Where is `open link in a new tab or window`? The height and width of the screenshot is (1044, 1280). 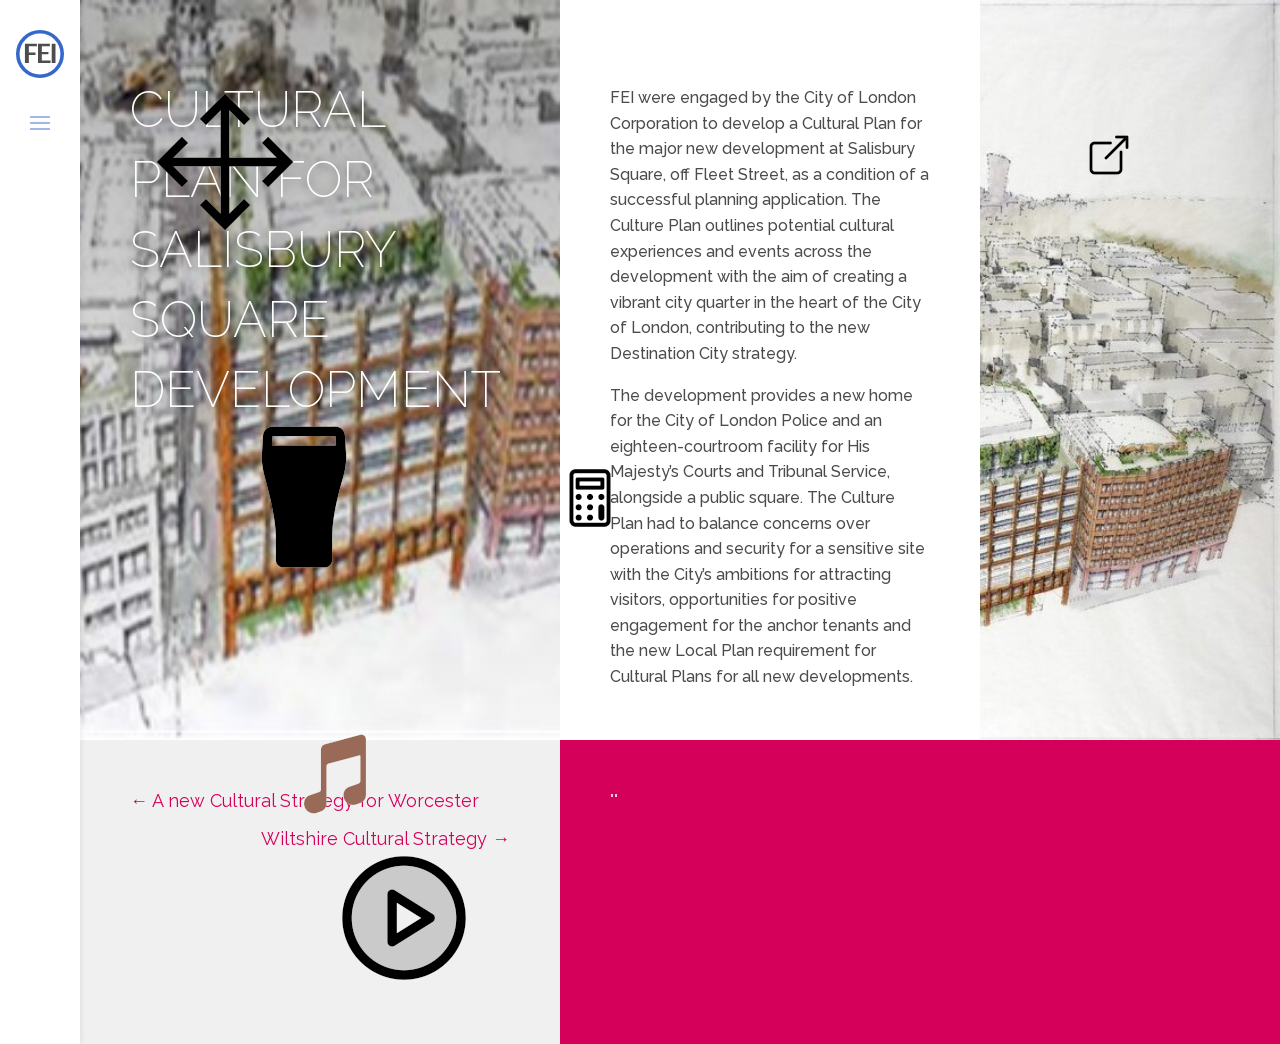
open link in a new tab or window is located at coordinates (1109, 155).